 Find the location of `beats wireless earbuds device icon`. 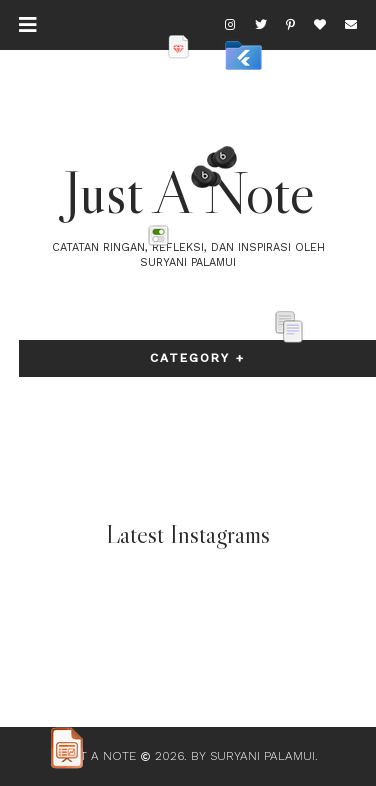

beats wireless earbuds device icon is located at coordinates (214, 167).